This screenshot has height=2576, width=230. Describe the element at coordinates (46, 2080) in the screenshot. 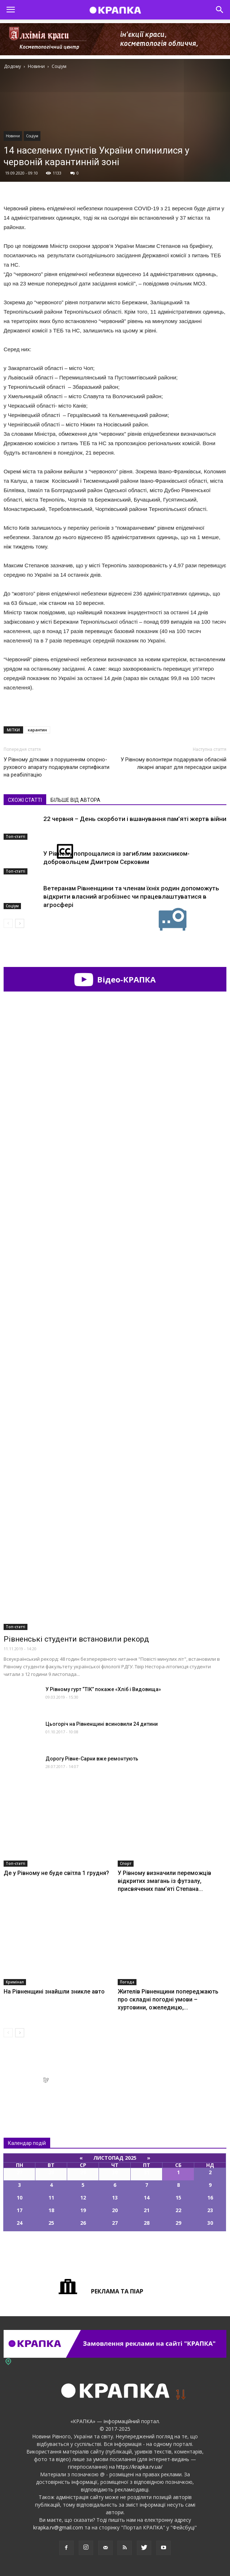

I see `laravel framework logo` at that location.